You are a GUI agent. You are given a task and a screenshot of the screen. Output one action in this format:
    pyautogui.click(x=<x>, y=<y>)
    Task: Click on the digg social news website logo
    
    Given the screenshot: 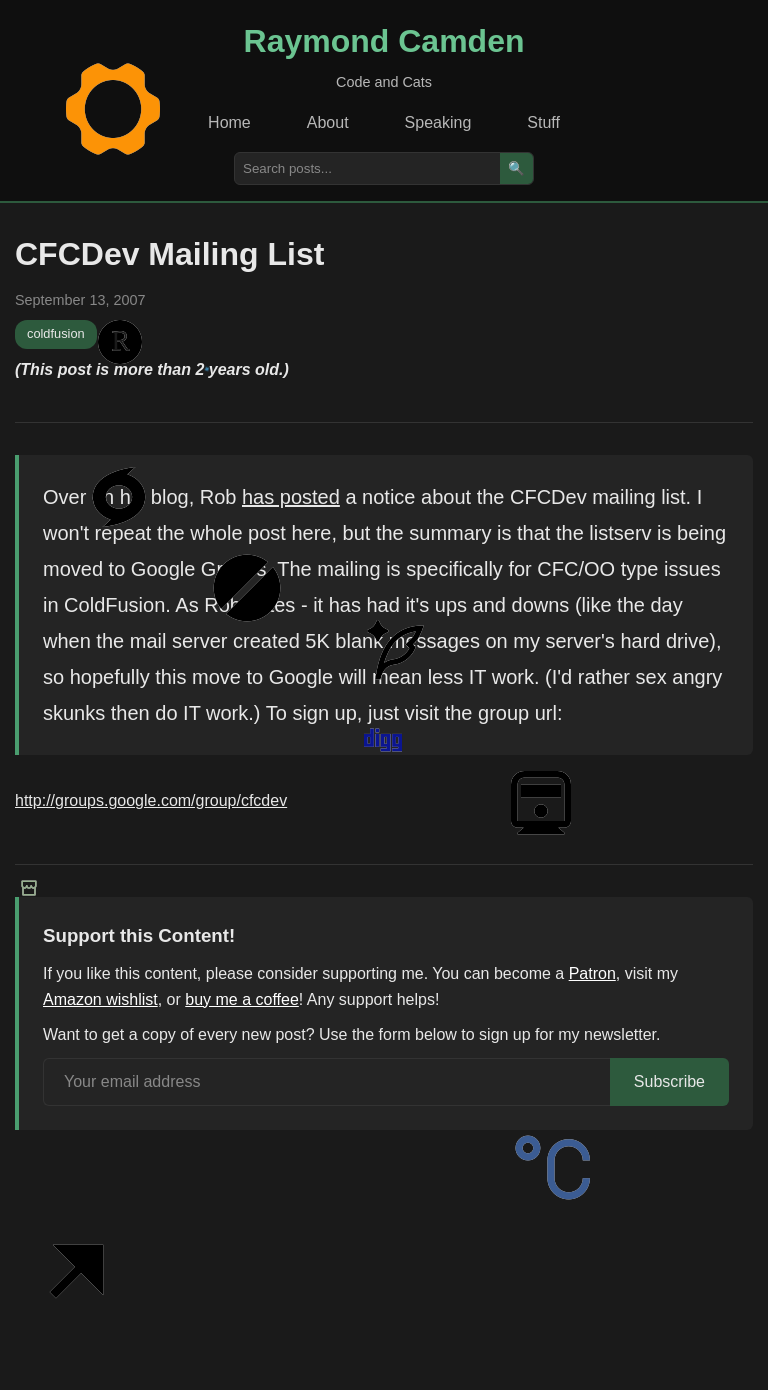 What is the action you would take?
    pyautogui.click(x=383, y=740)
    